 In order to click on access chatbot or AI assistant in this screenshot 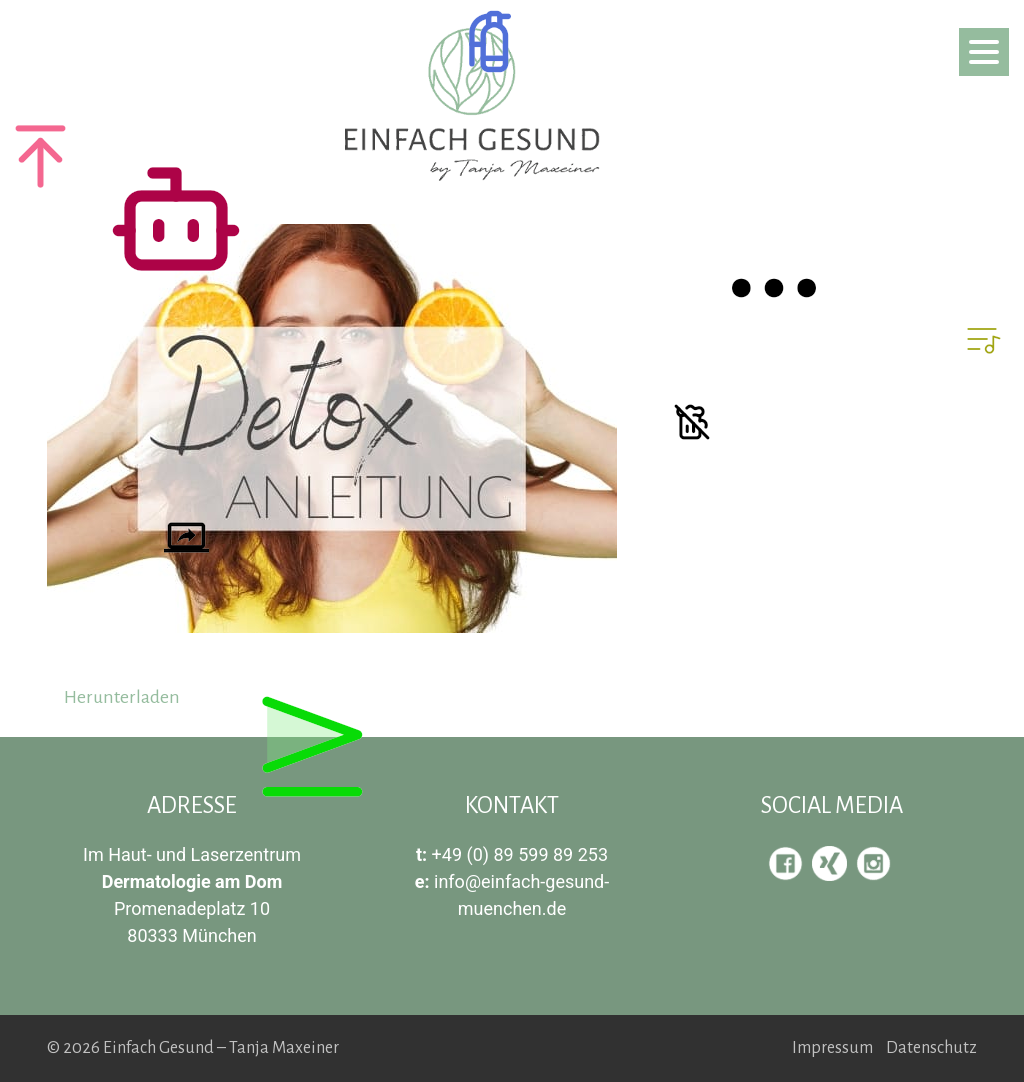, I will do `click(176, 219)`.